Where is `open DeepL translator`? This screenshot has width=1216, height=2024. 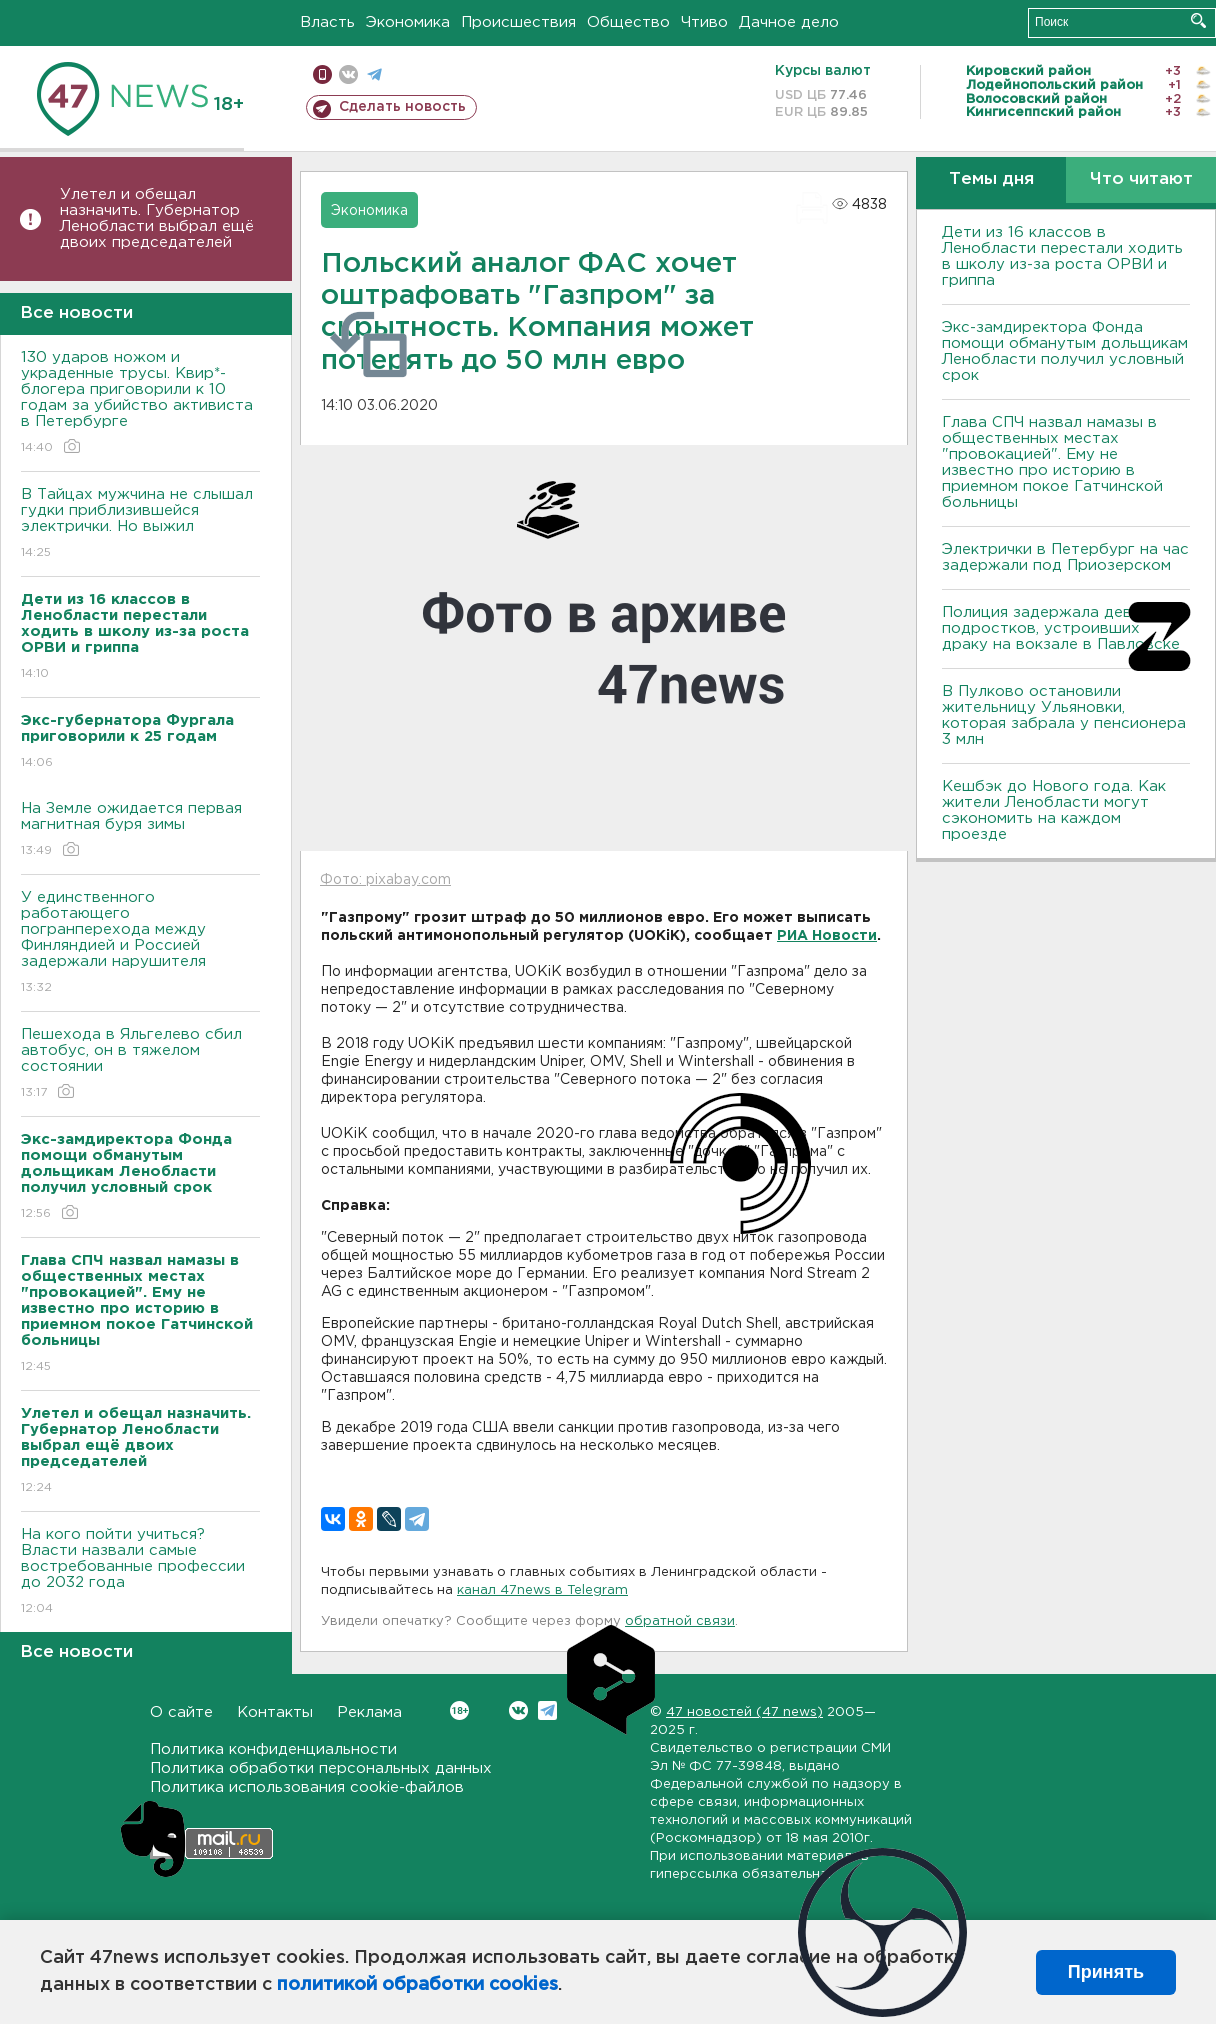
open DeepL translator is located at coordinates (611, 1680).